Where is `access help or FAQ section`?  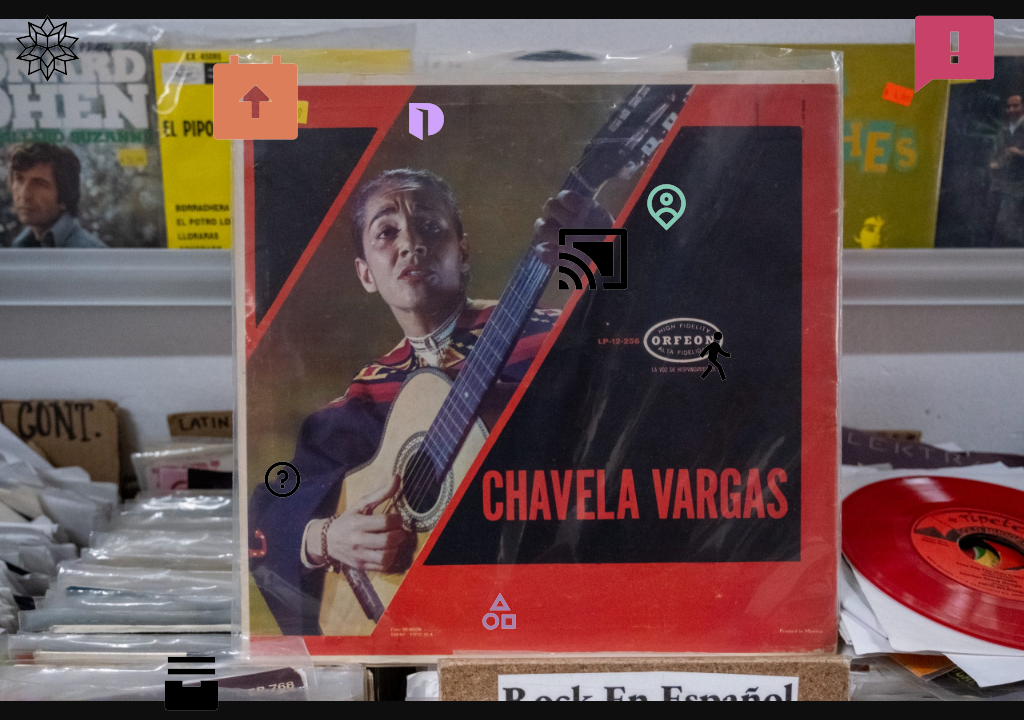
access help or FAQ section is located at coordinates (282, 479).